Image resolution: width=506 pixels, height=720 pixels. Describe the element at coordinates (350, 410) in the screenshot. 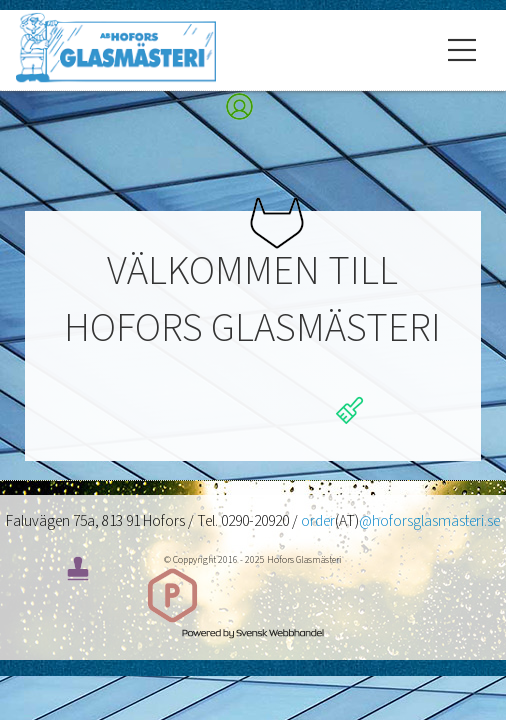

I see `access painting or drawing tools` at that location.